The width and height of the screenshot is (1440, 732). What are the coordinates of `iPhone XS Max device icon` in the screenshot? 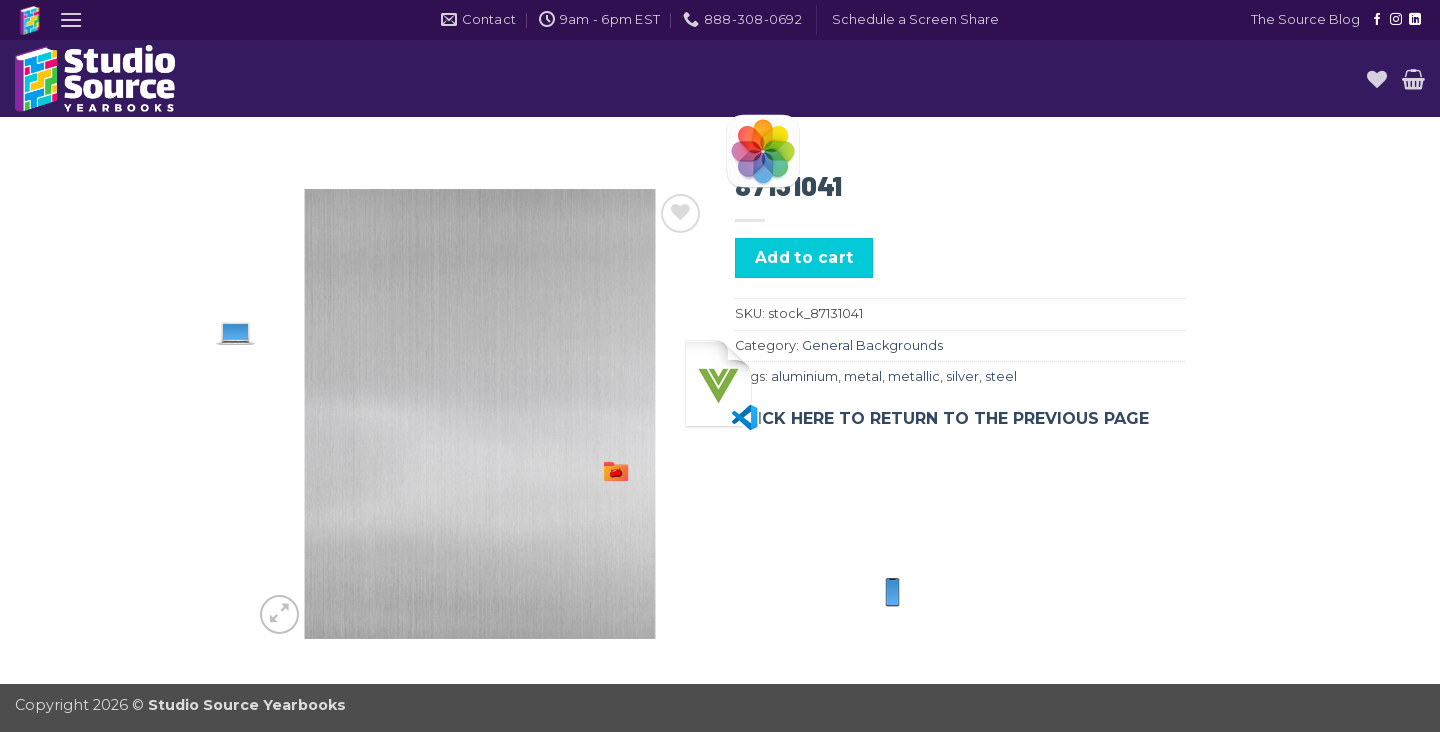 It's located at (892, 592).